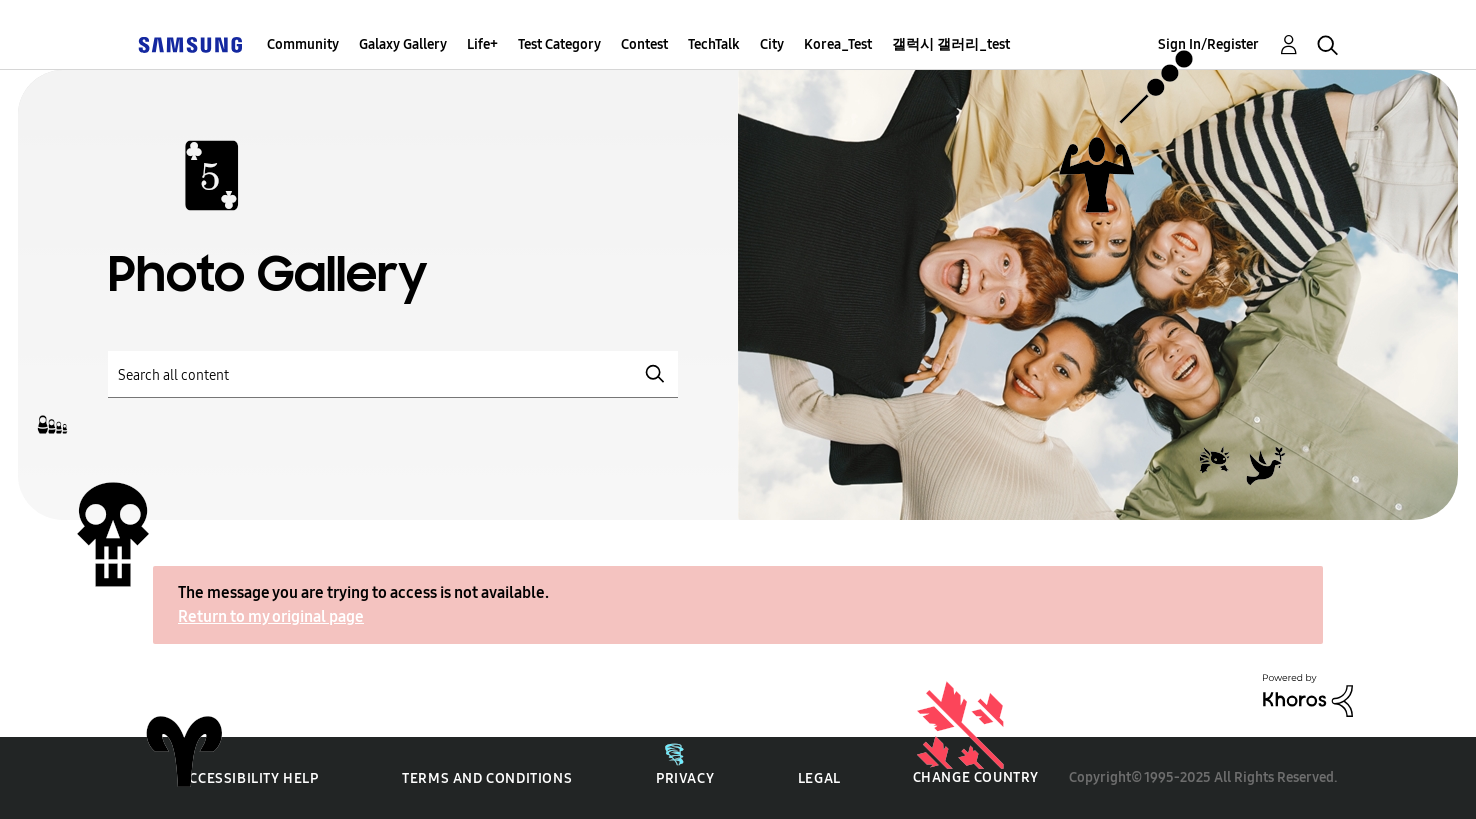 The width and height of the screenshot is (1476, 819). I want to click on indicates aries zodiac sign, so click(184, 751).